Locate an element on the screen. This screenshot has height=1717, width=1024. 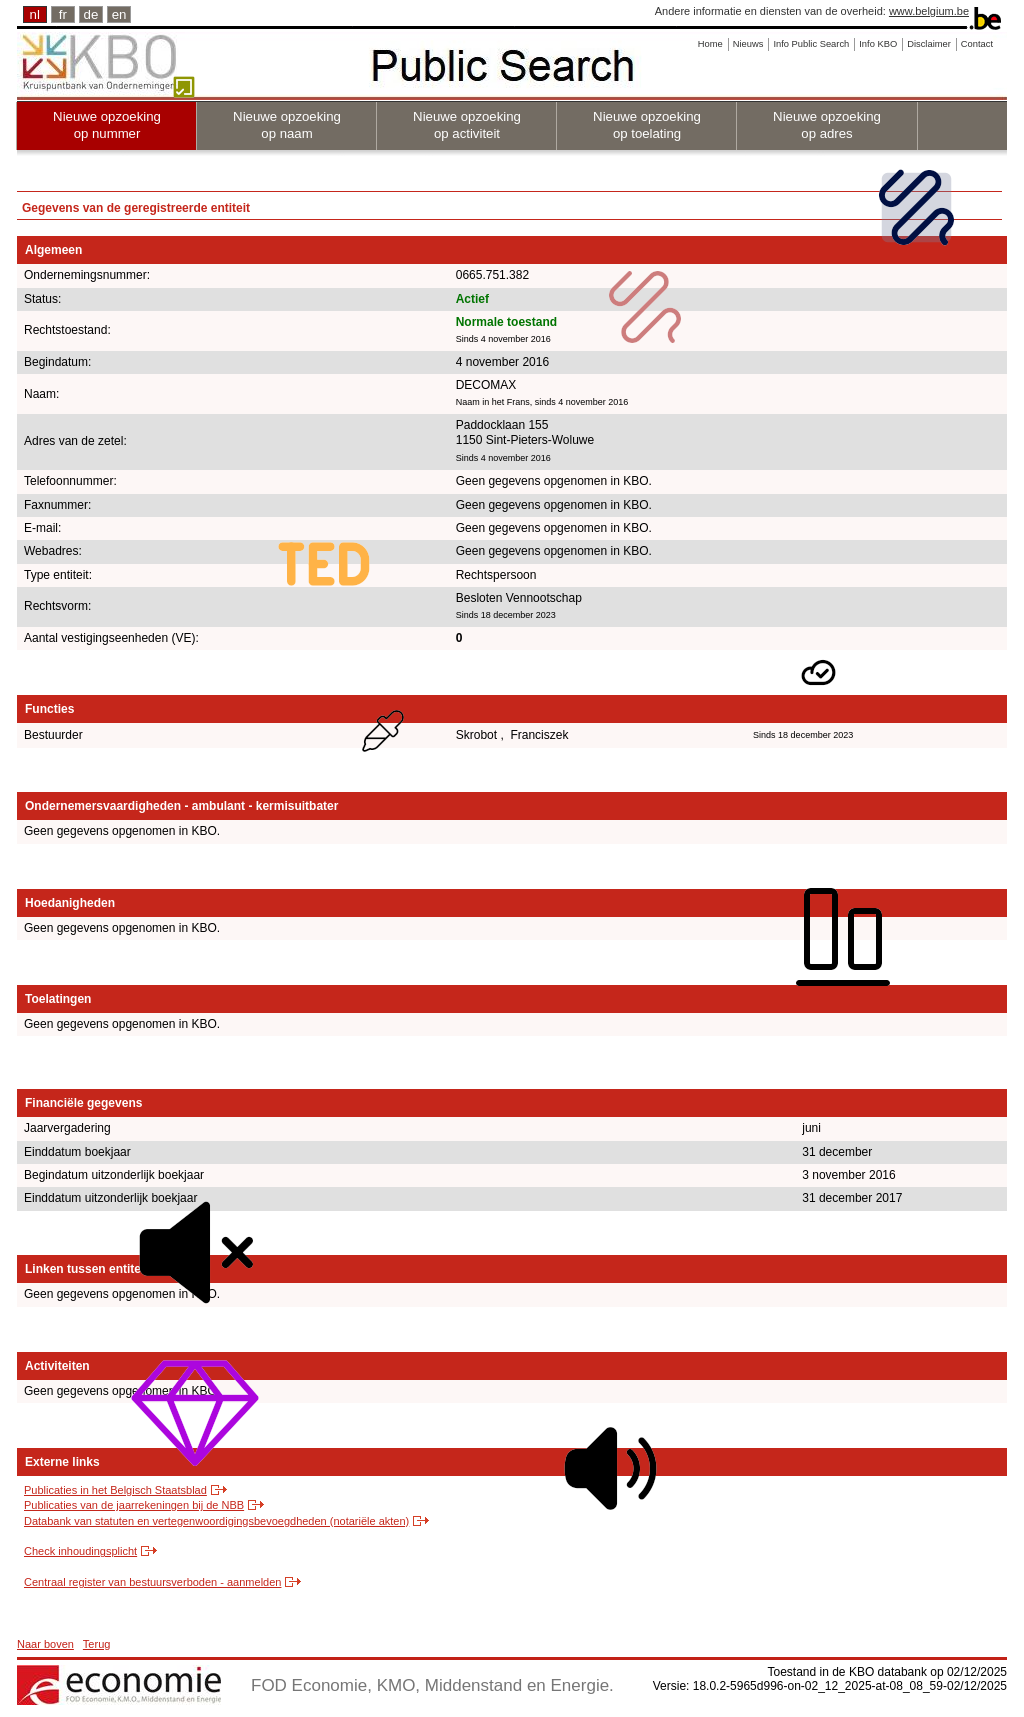
access freehand drawing or annotation tools is located at coordinates (916, 207).